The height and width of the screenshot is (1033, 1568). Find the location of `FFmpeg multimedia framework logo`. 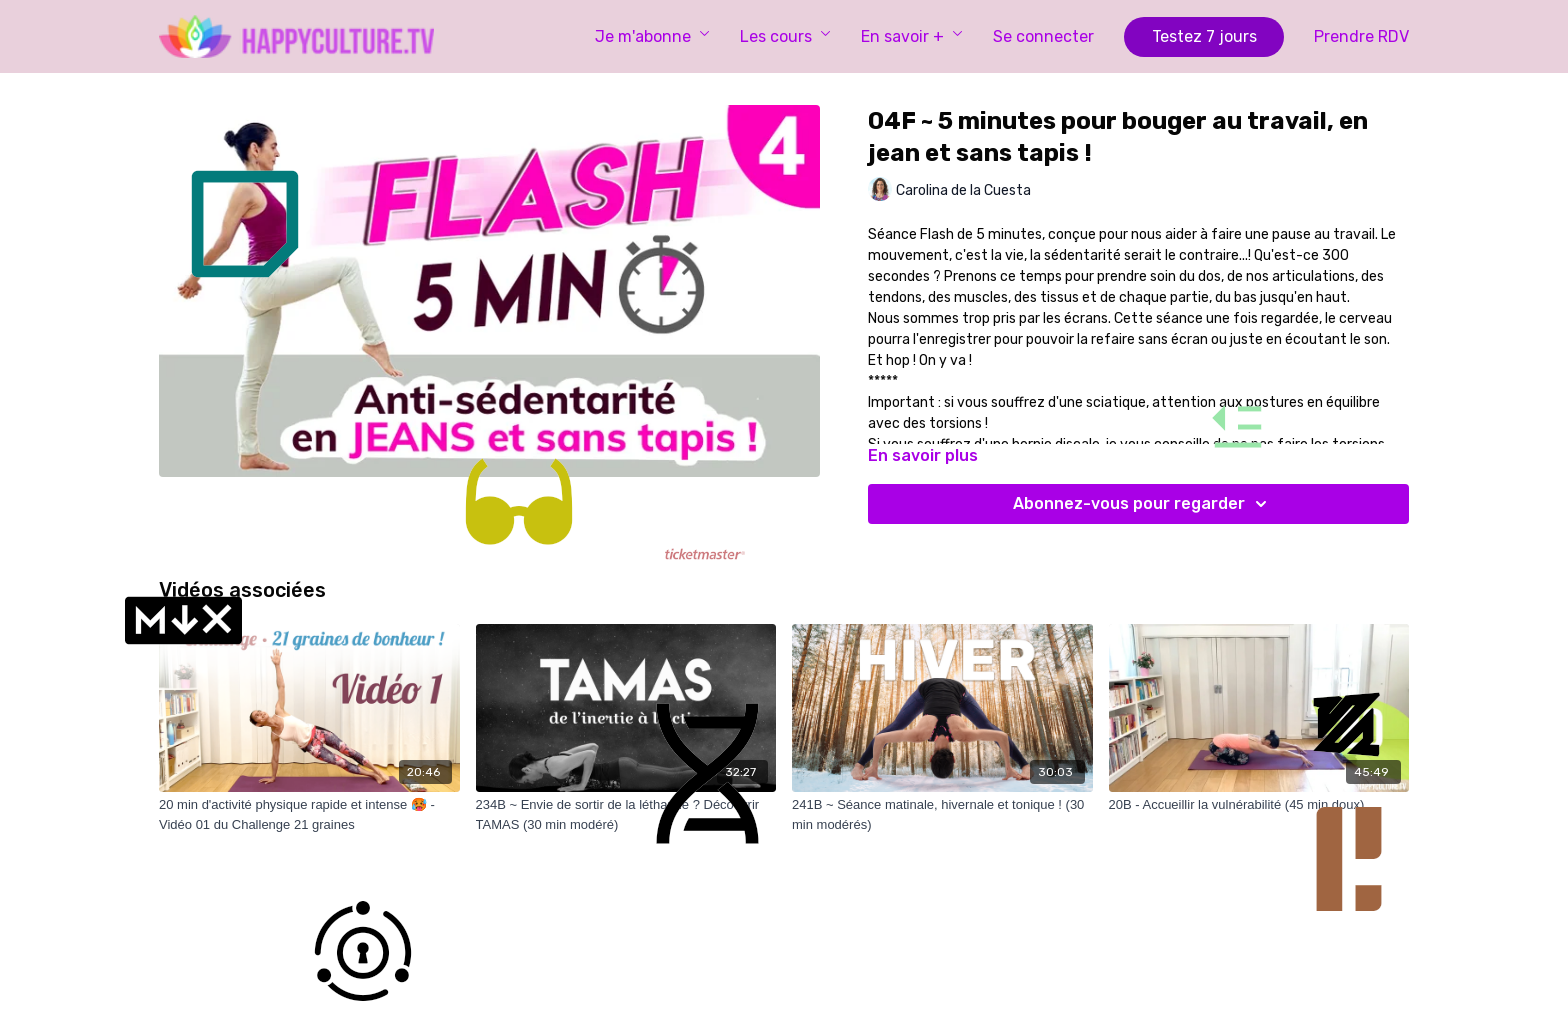

FFmpeg multimedia framework logo is located at coordinates (1346, 724).